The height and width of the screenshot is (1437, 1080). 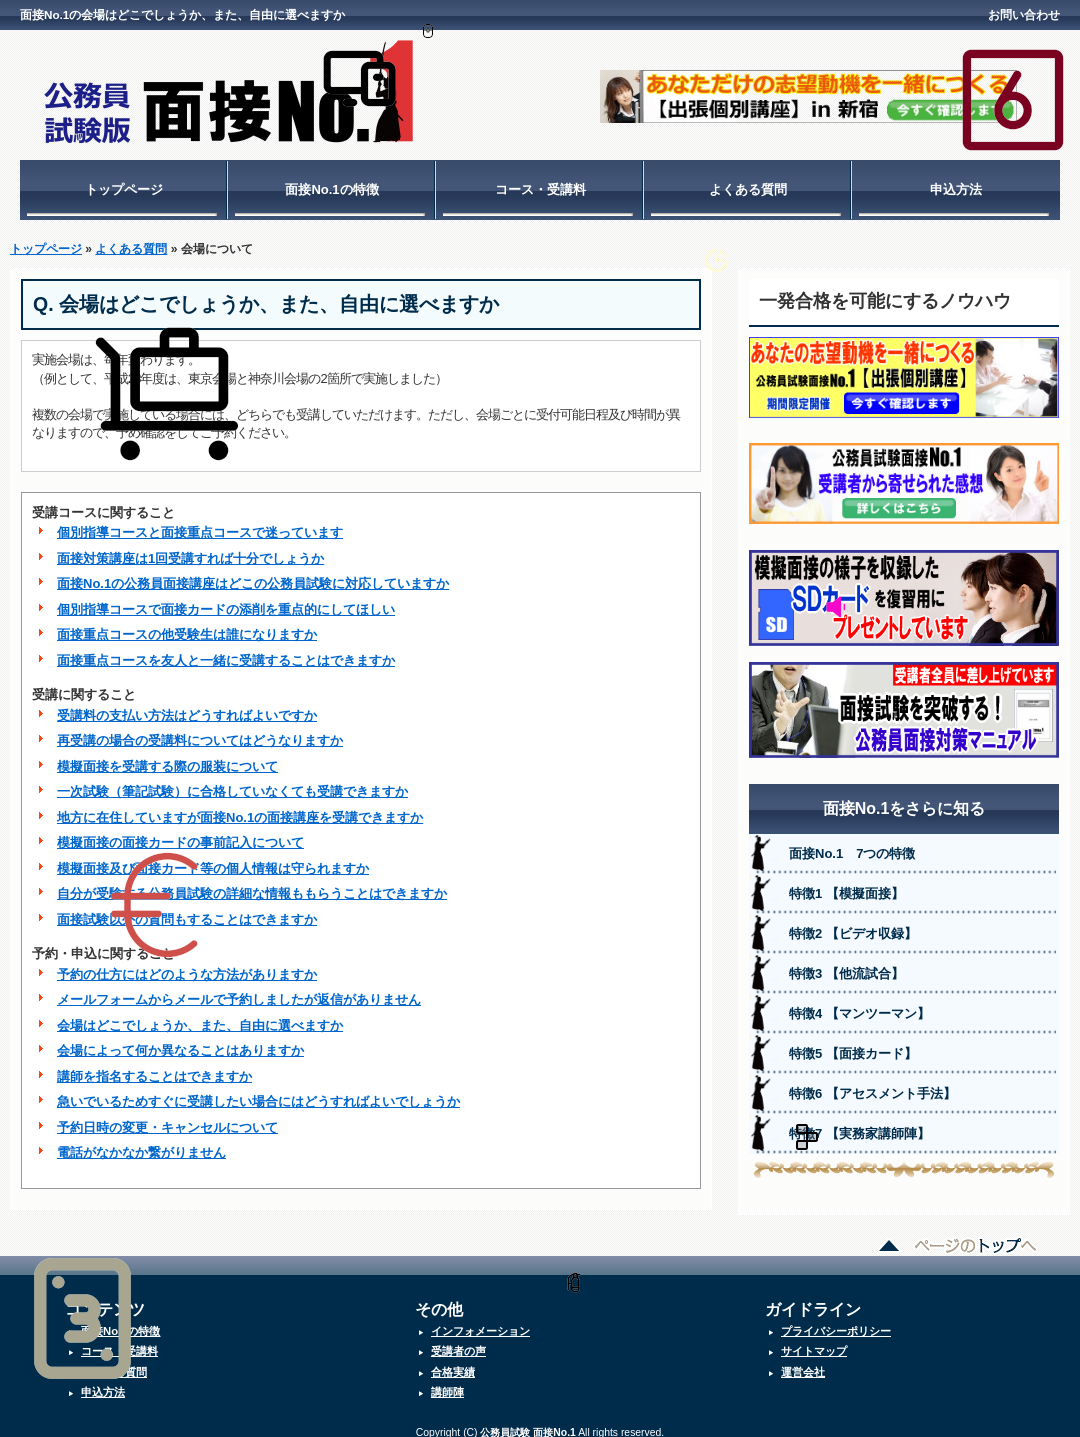 What do you see at coordinates (82, 1318) in the screenshot?
I see `select the 3 playing card` at bounding box center [82, 1318].